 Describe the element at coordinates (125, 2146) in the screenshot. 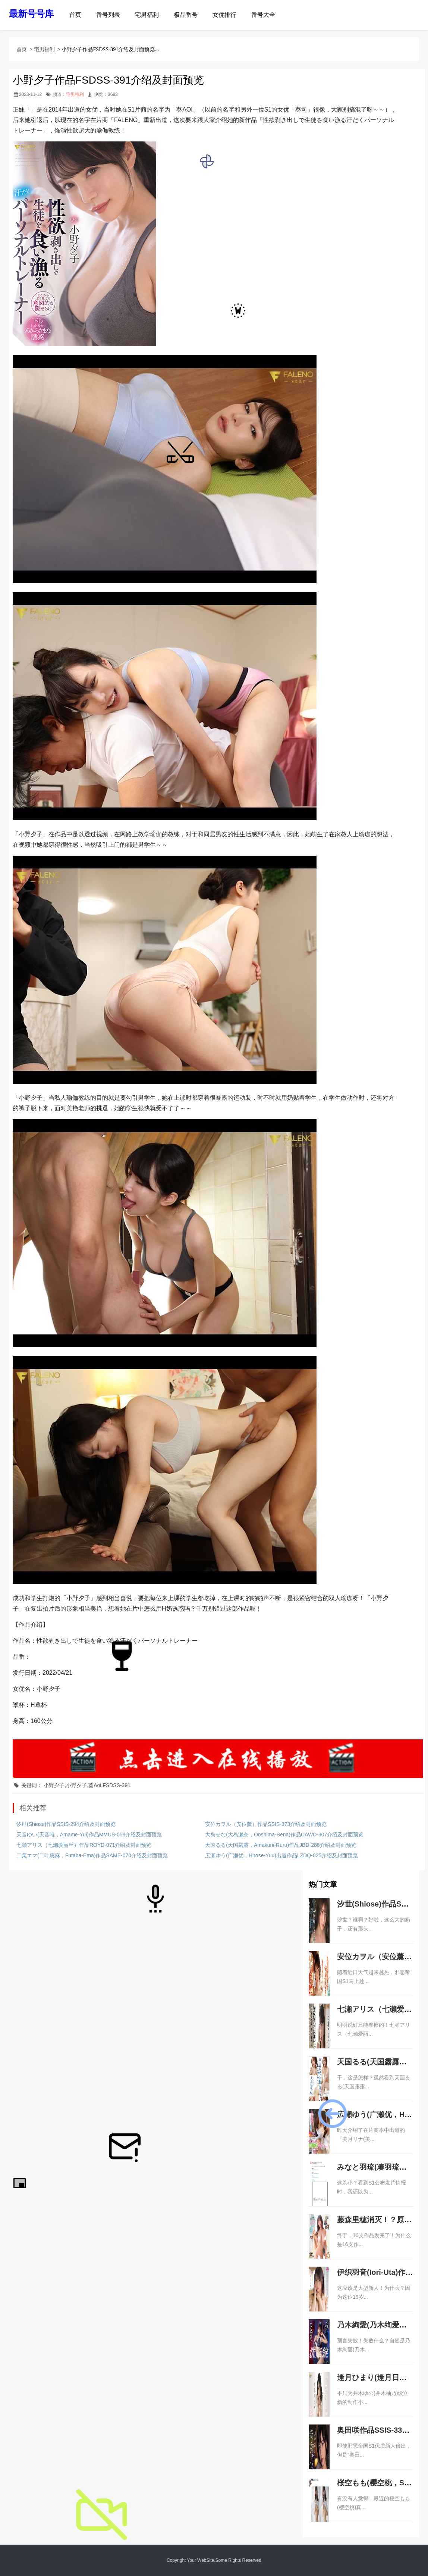

I see `indicates a problem with an email or message` at that location.